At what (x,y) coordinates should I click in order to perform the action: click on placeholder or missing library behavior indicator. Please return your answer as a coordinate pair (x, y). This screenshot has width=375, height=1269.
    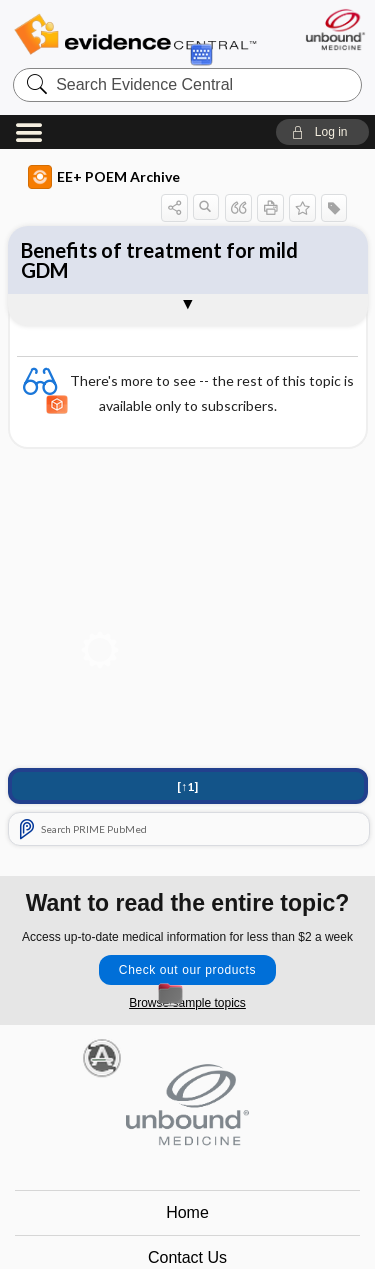
    Looking at the image, I should click on (100, 650).